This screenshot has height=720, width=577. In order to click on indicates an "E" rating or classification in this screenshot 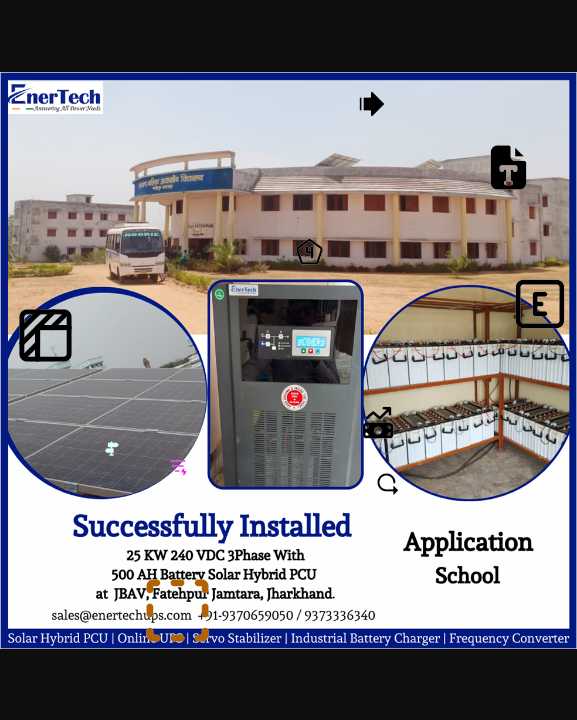, I will do `click(540, 304)`.